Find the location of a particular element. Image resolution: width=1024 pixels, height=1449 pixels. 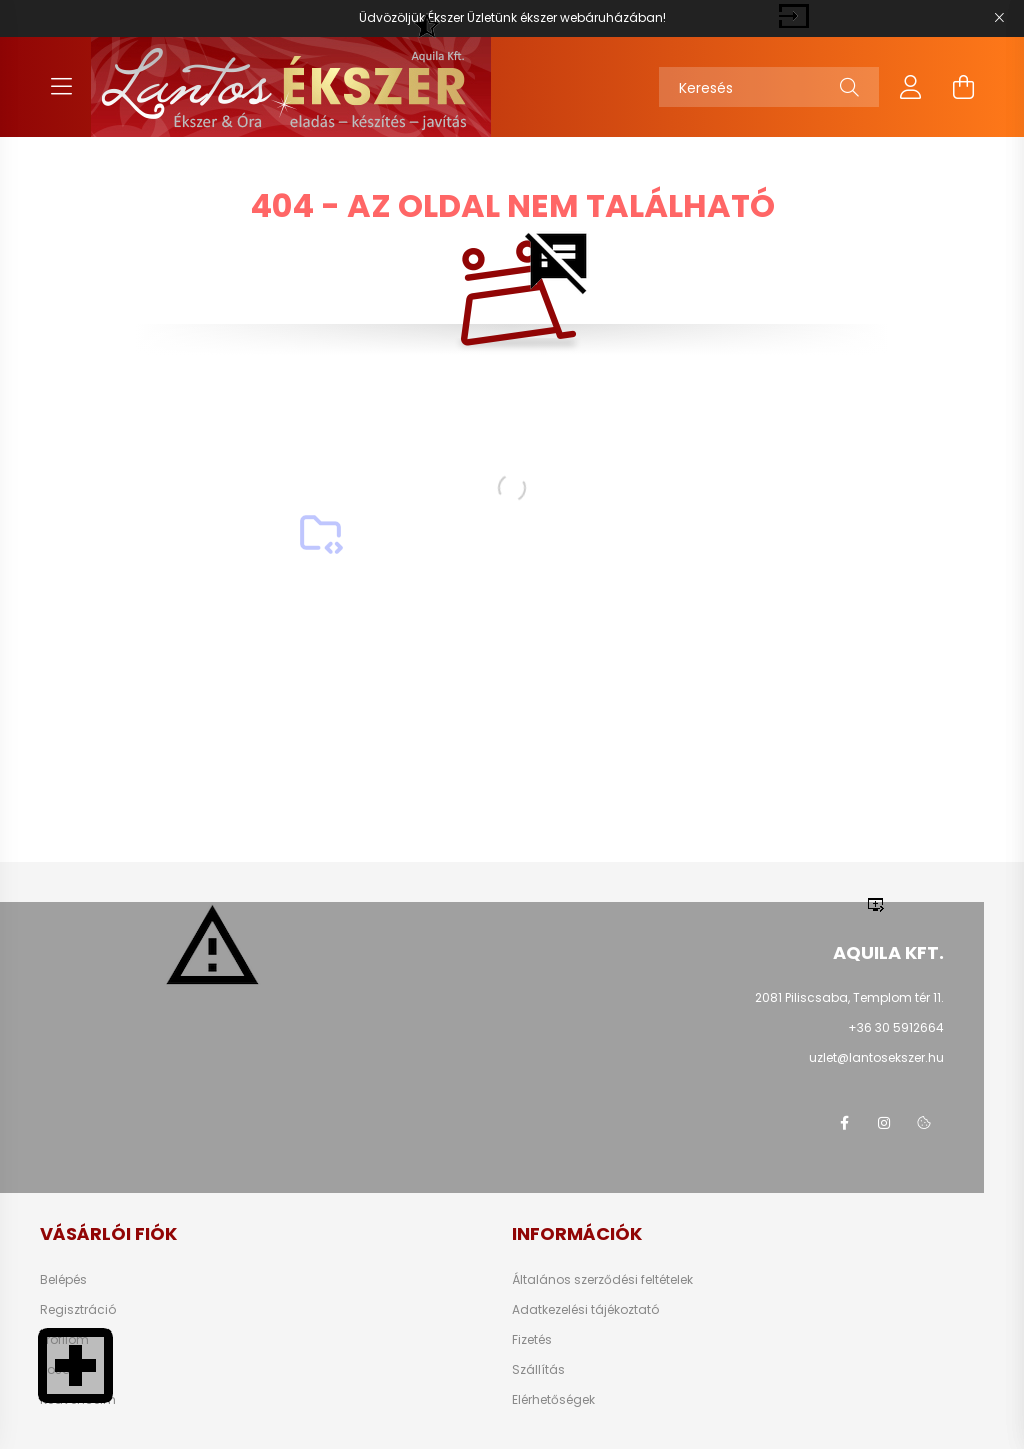

import or input data into the application is located at coordinates (794, 16).